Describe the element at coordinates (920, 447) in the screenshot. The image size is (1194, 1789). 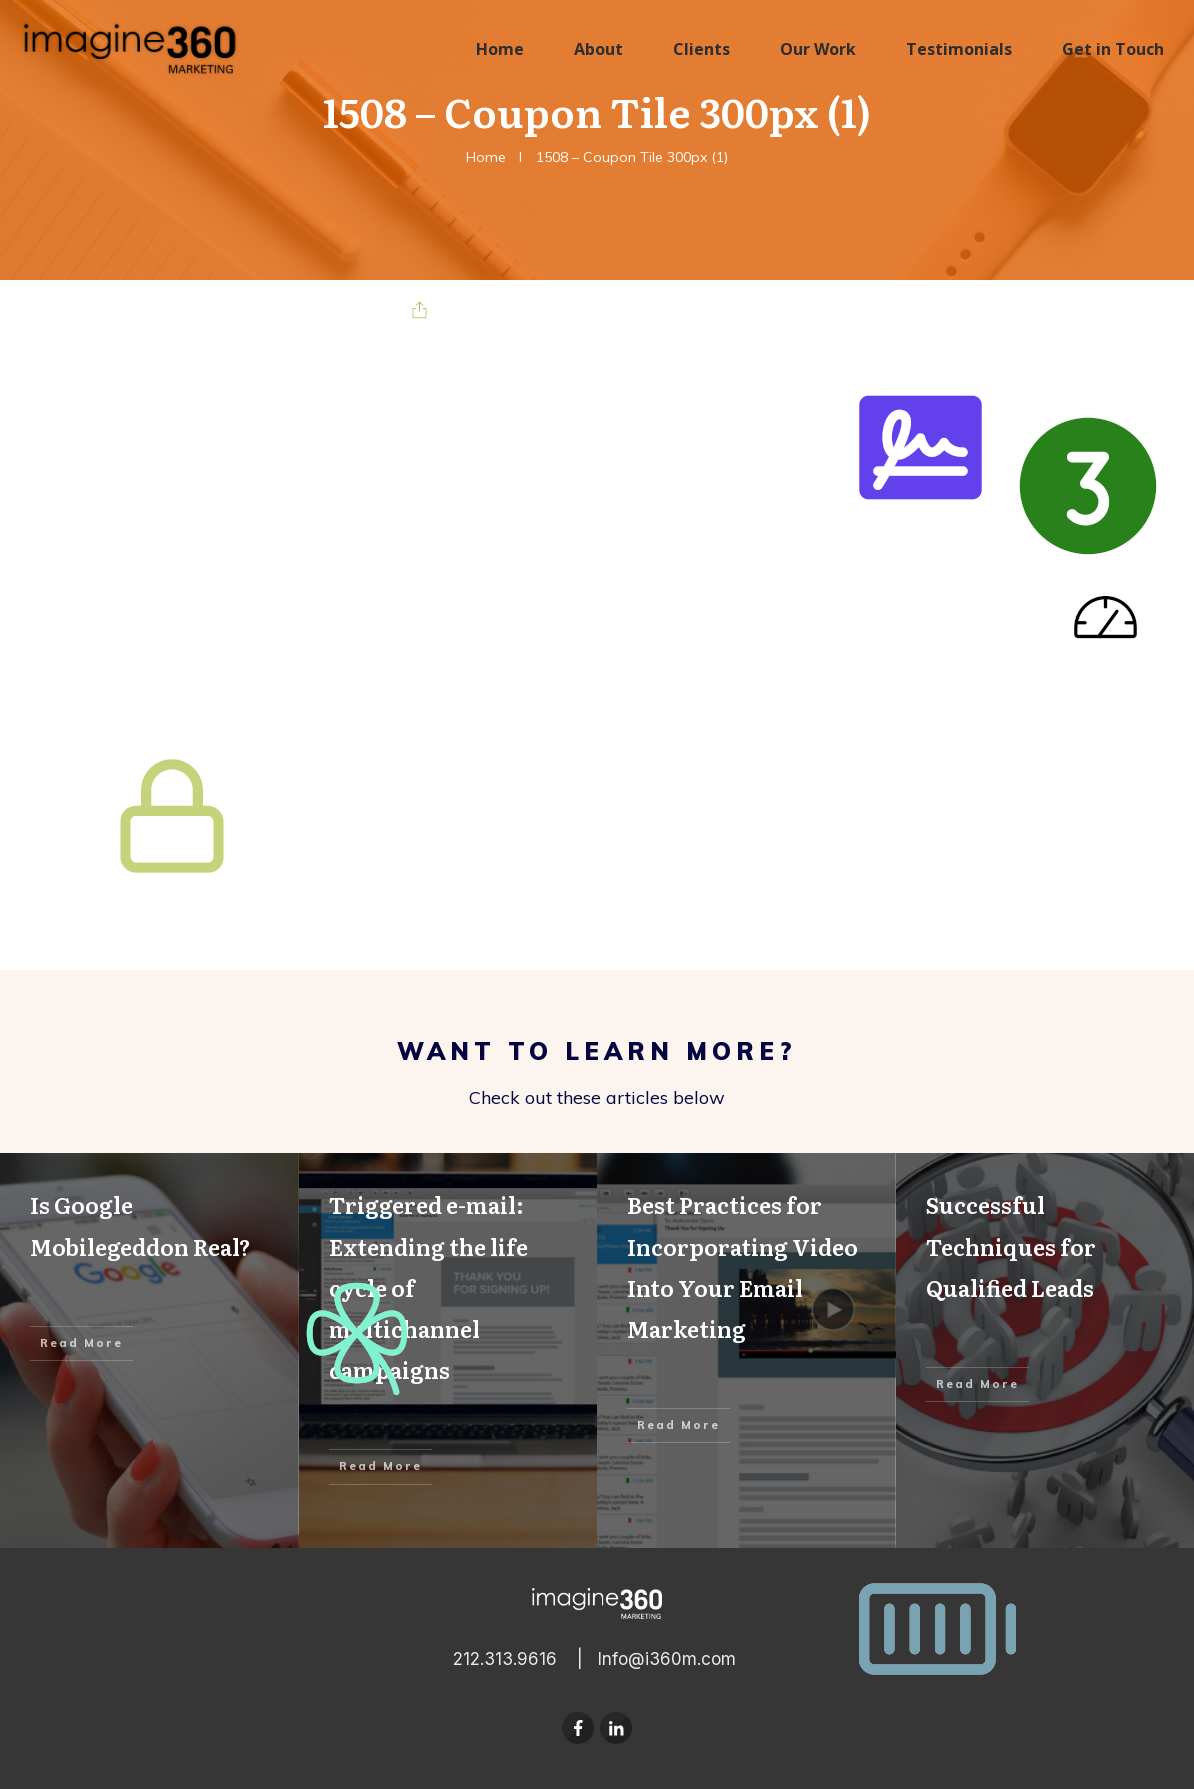
I see `add your signature to a document` at that location.